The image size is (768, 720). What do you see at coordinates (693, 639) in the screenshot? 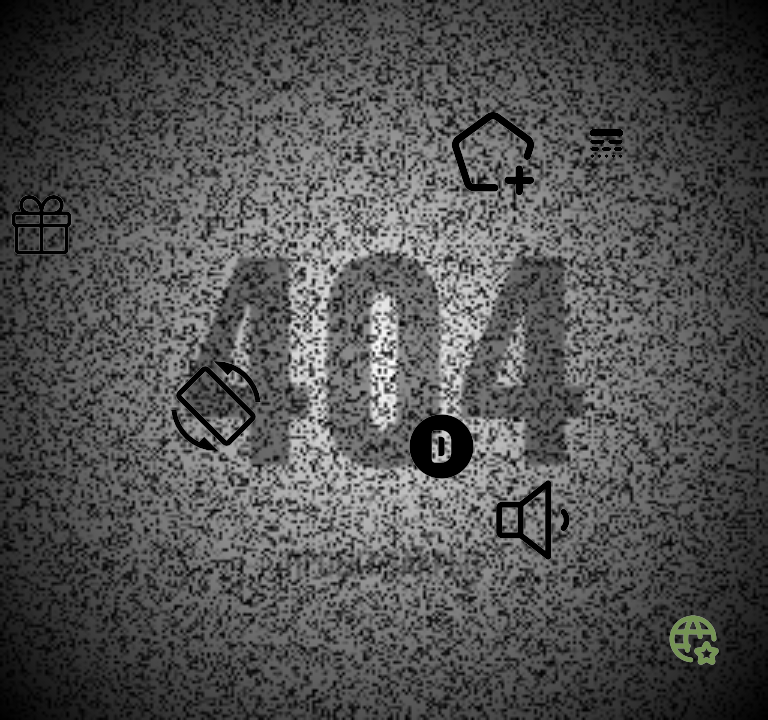
I see `add a website to favorites` at bounding box center [693, 639].